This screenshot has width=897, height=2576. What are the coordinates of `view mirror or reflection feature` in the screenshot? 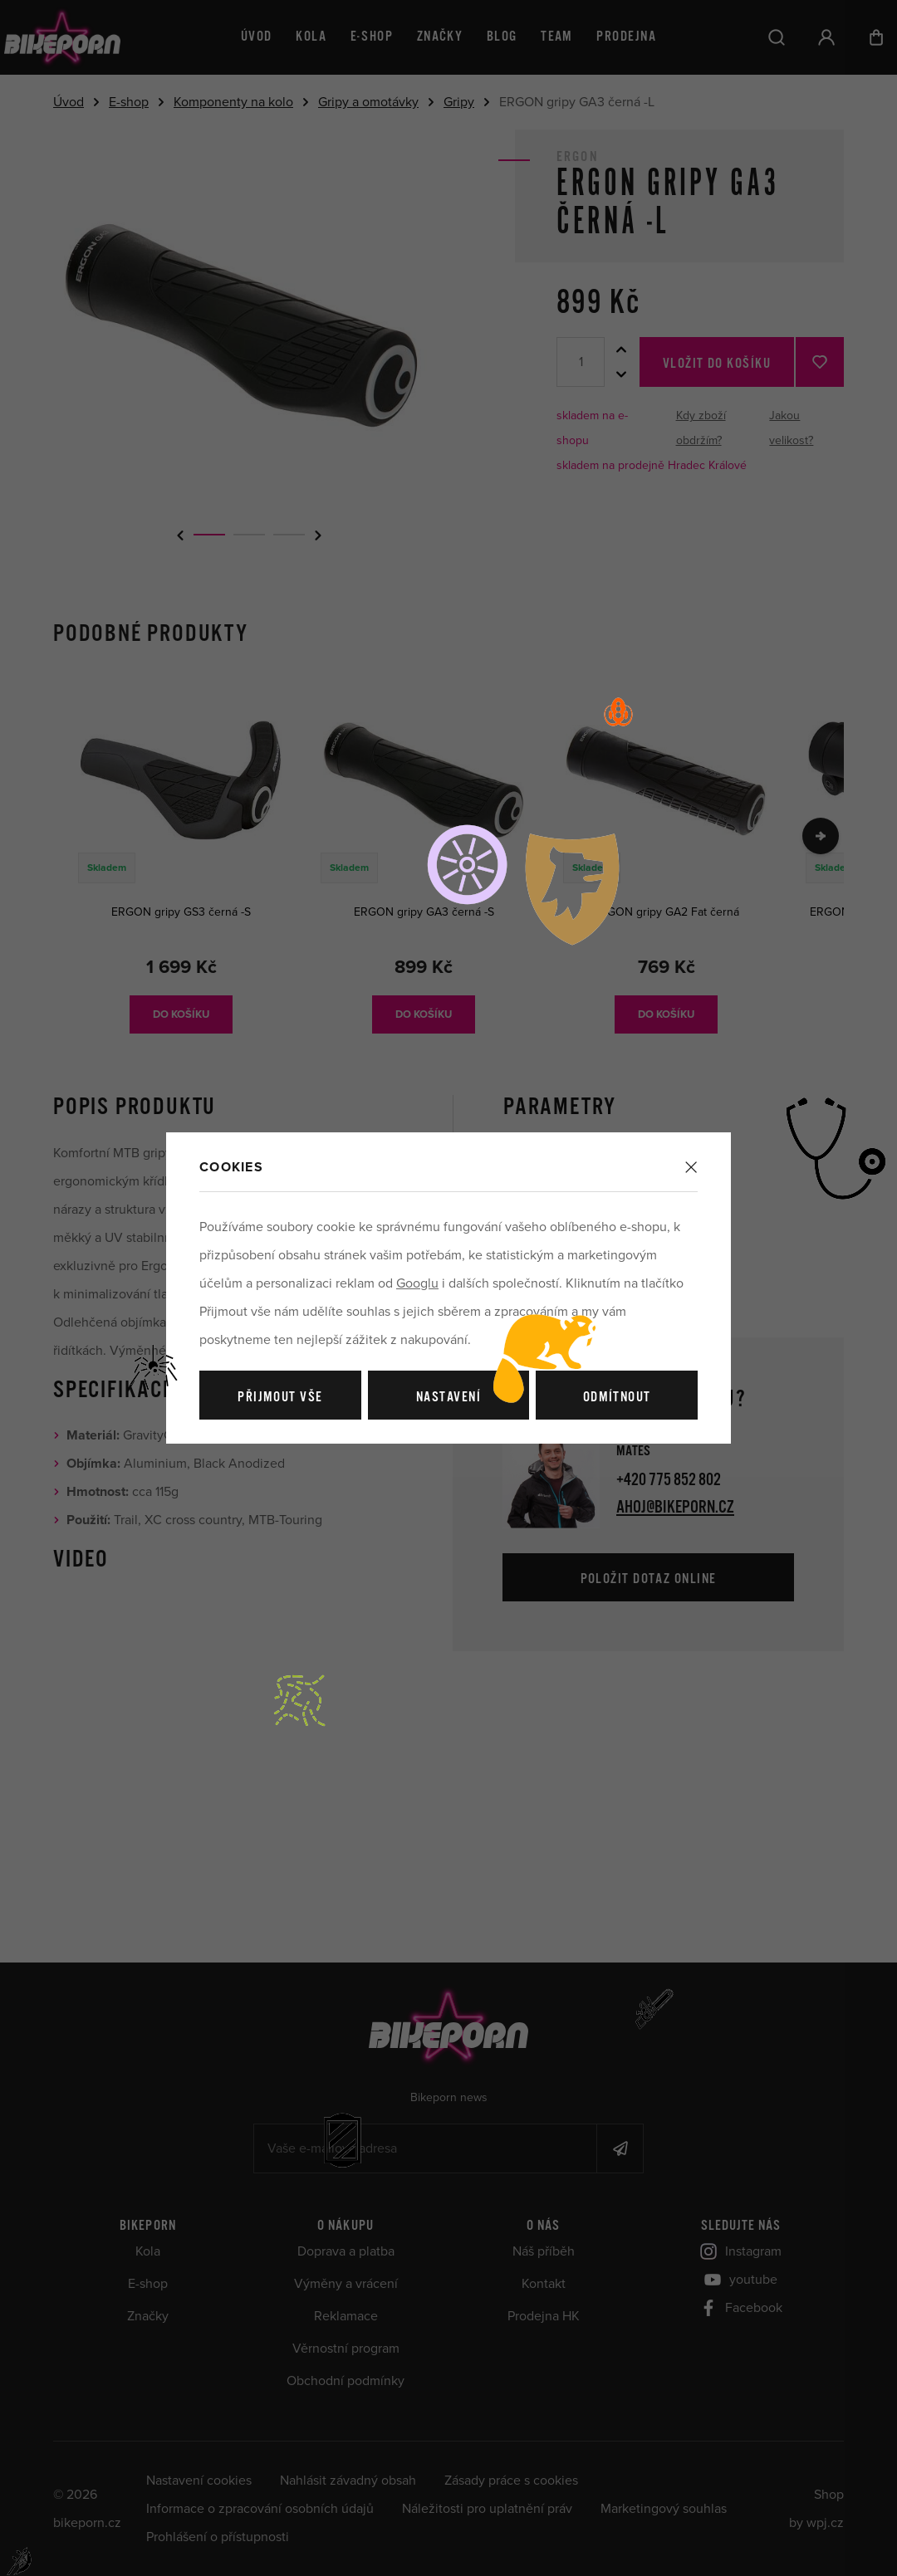 It's located at (342, 2140).